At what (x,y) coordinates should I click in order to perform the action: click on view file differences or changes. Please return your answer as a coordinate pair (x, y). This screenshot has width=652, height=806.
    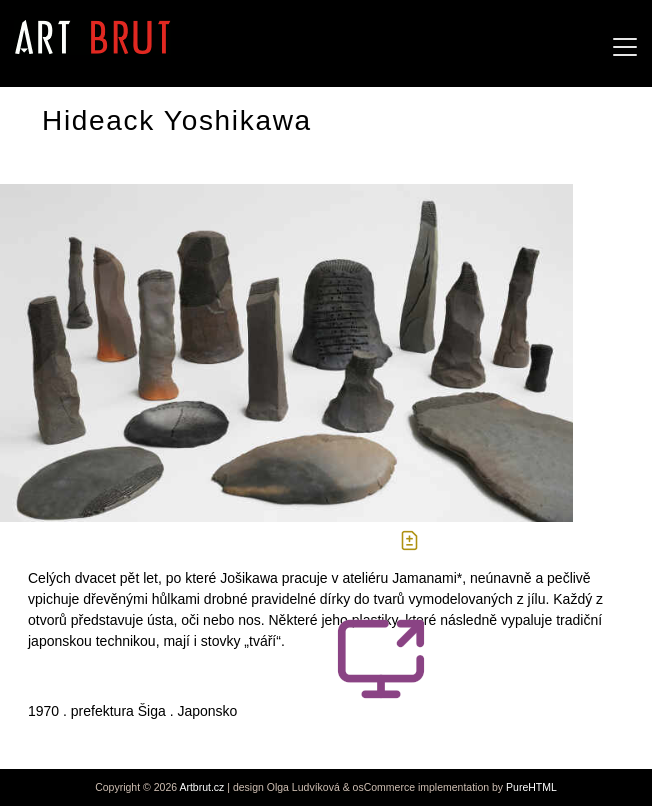
    Looking at the image, I should click on (409, 540).